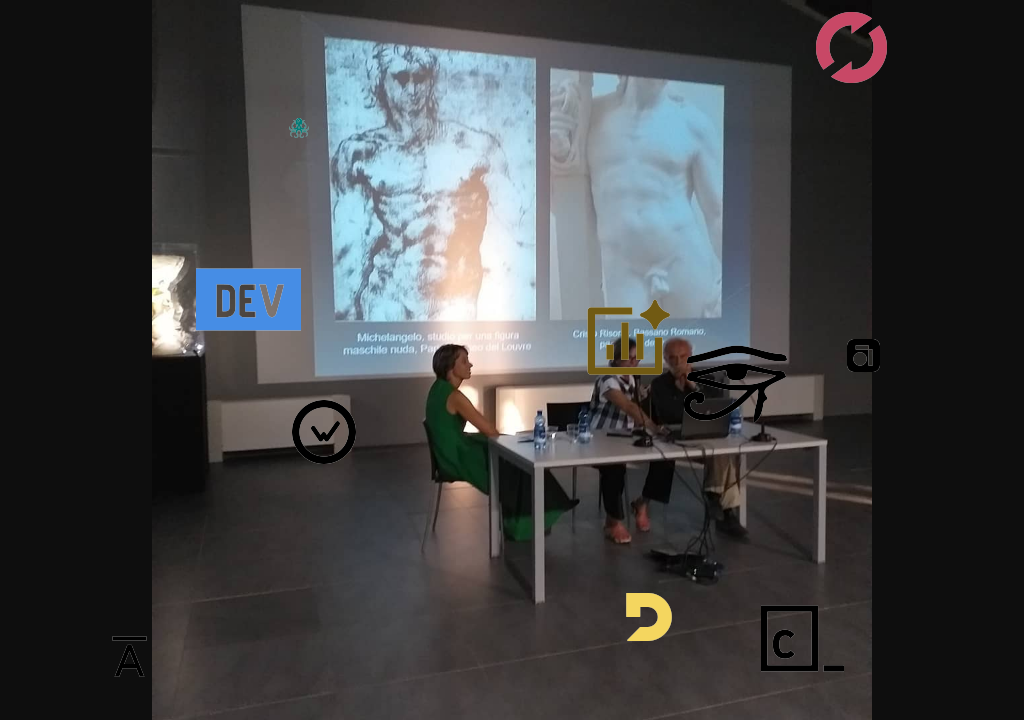 The image size is (1024, 720). What do you see at coordinates (802, 638) in the screenshot?
I see `open codecademy app or website` at bounding box center [802, 638].